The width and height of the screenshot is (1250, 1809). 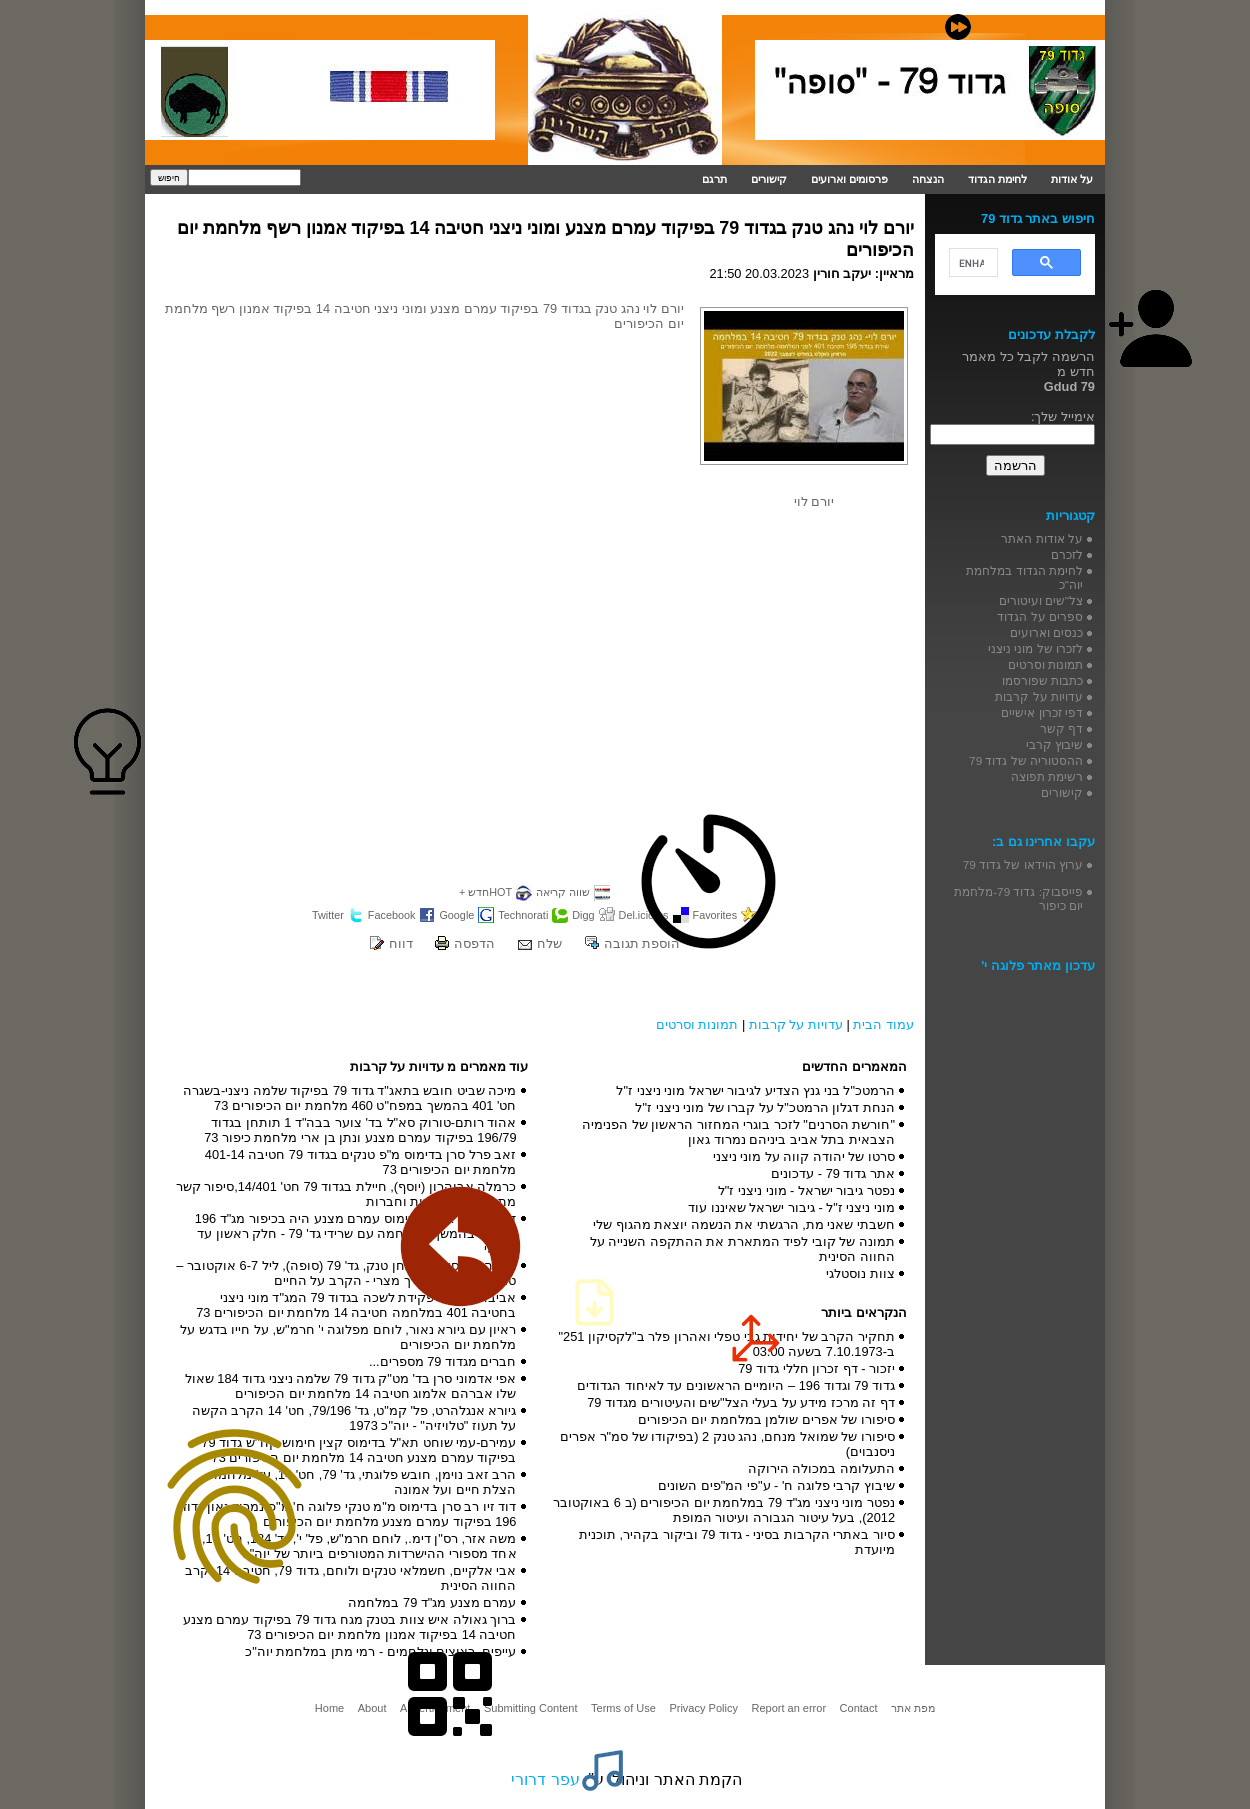 I want to click on set a countdown timer, so click(x=708, y=881).